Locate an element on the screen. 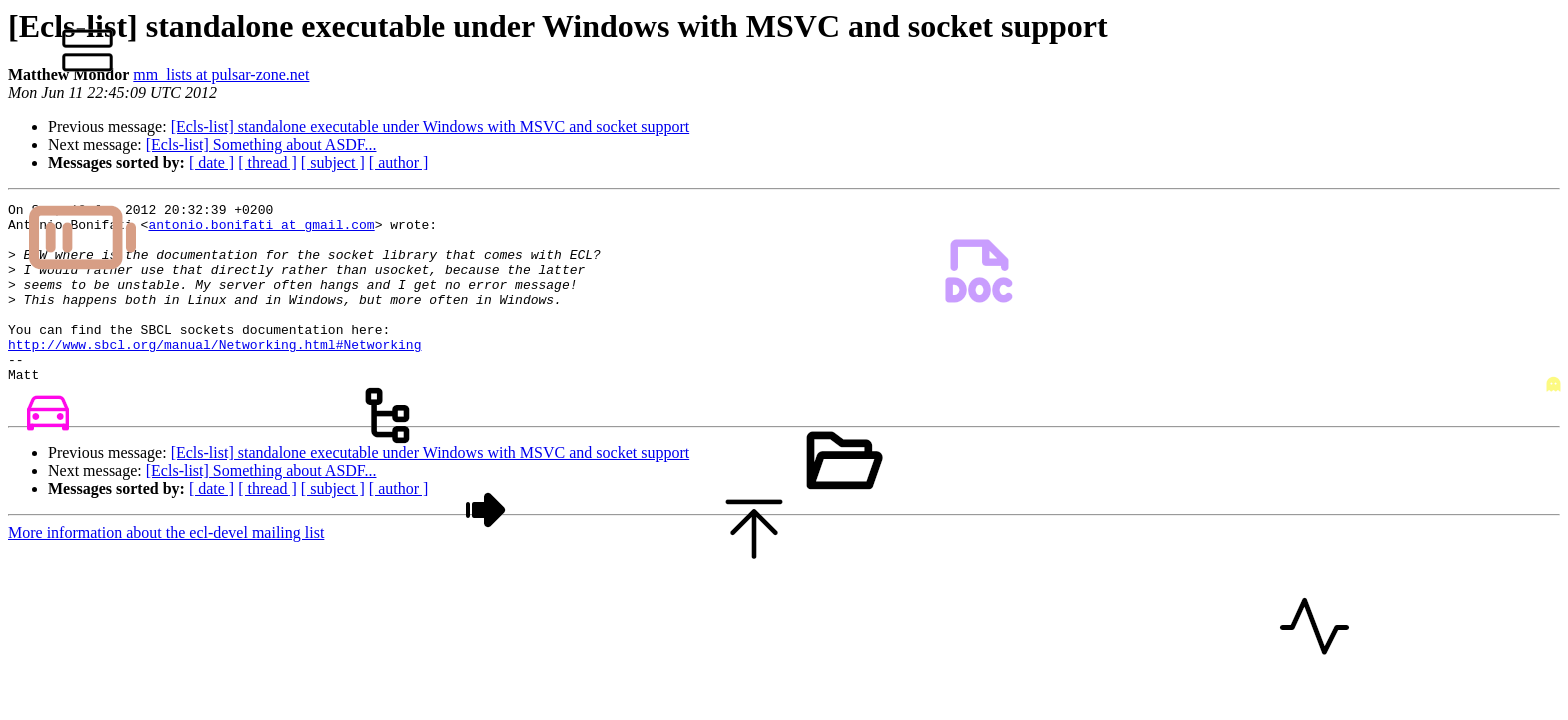  toggle ghost mode or invisible status is located at coordinates (1553, 384).